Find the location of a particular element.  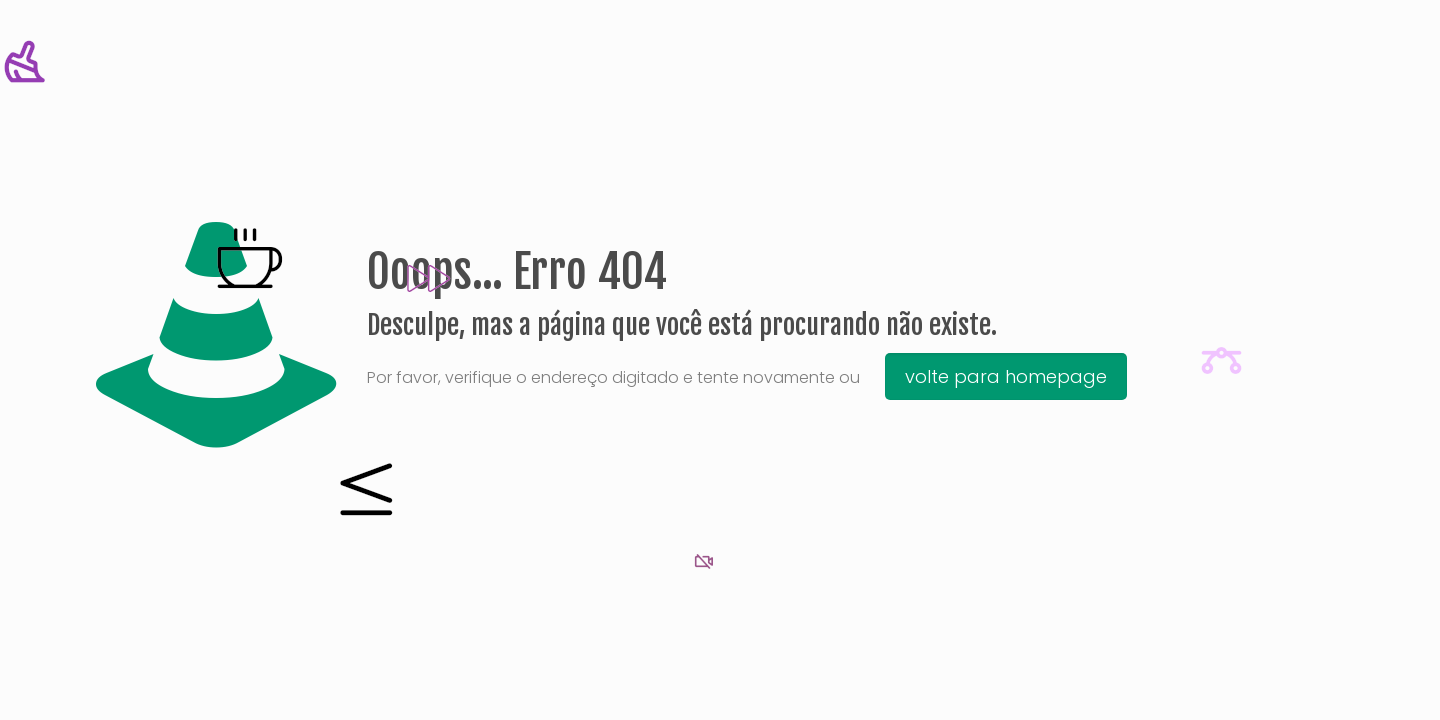

find nearby coffee shops or cafés is located at coordinates (247, 260).